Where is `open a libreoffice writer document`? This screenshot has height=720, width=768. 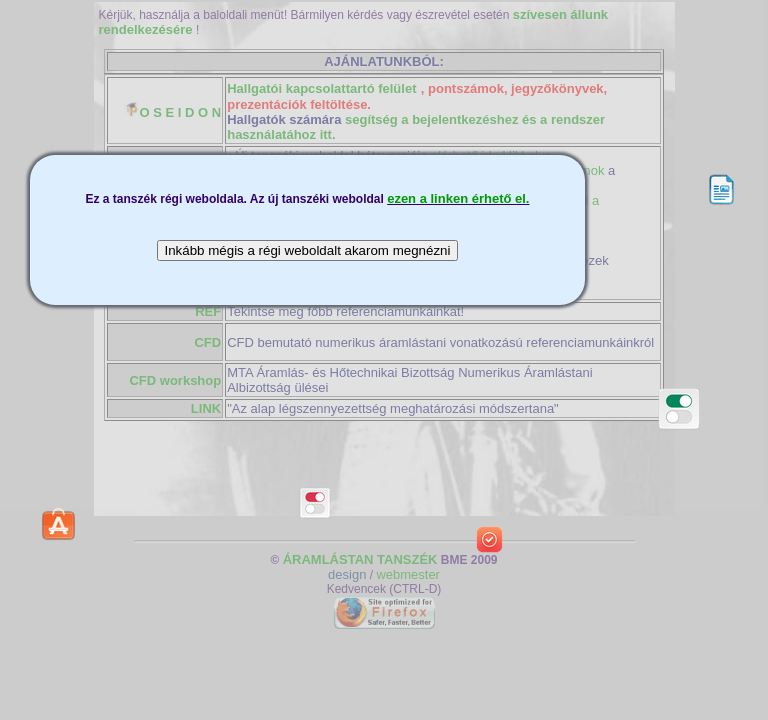 open a libreoffice writer document is located at coordinates (721, 189).